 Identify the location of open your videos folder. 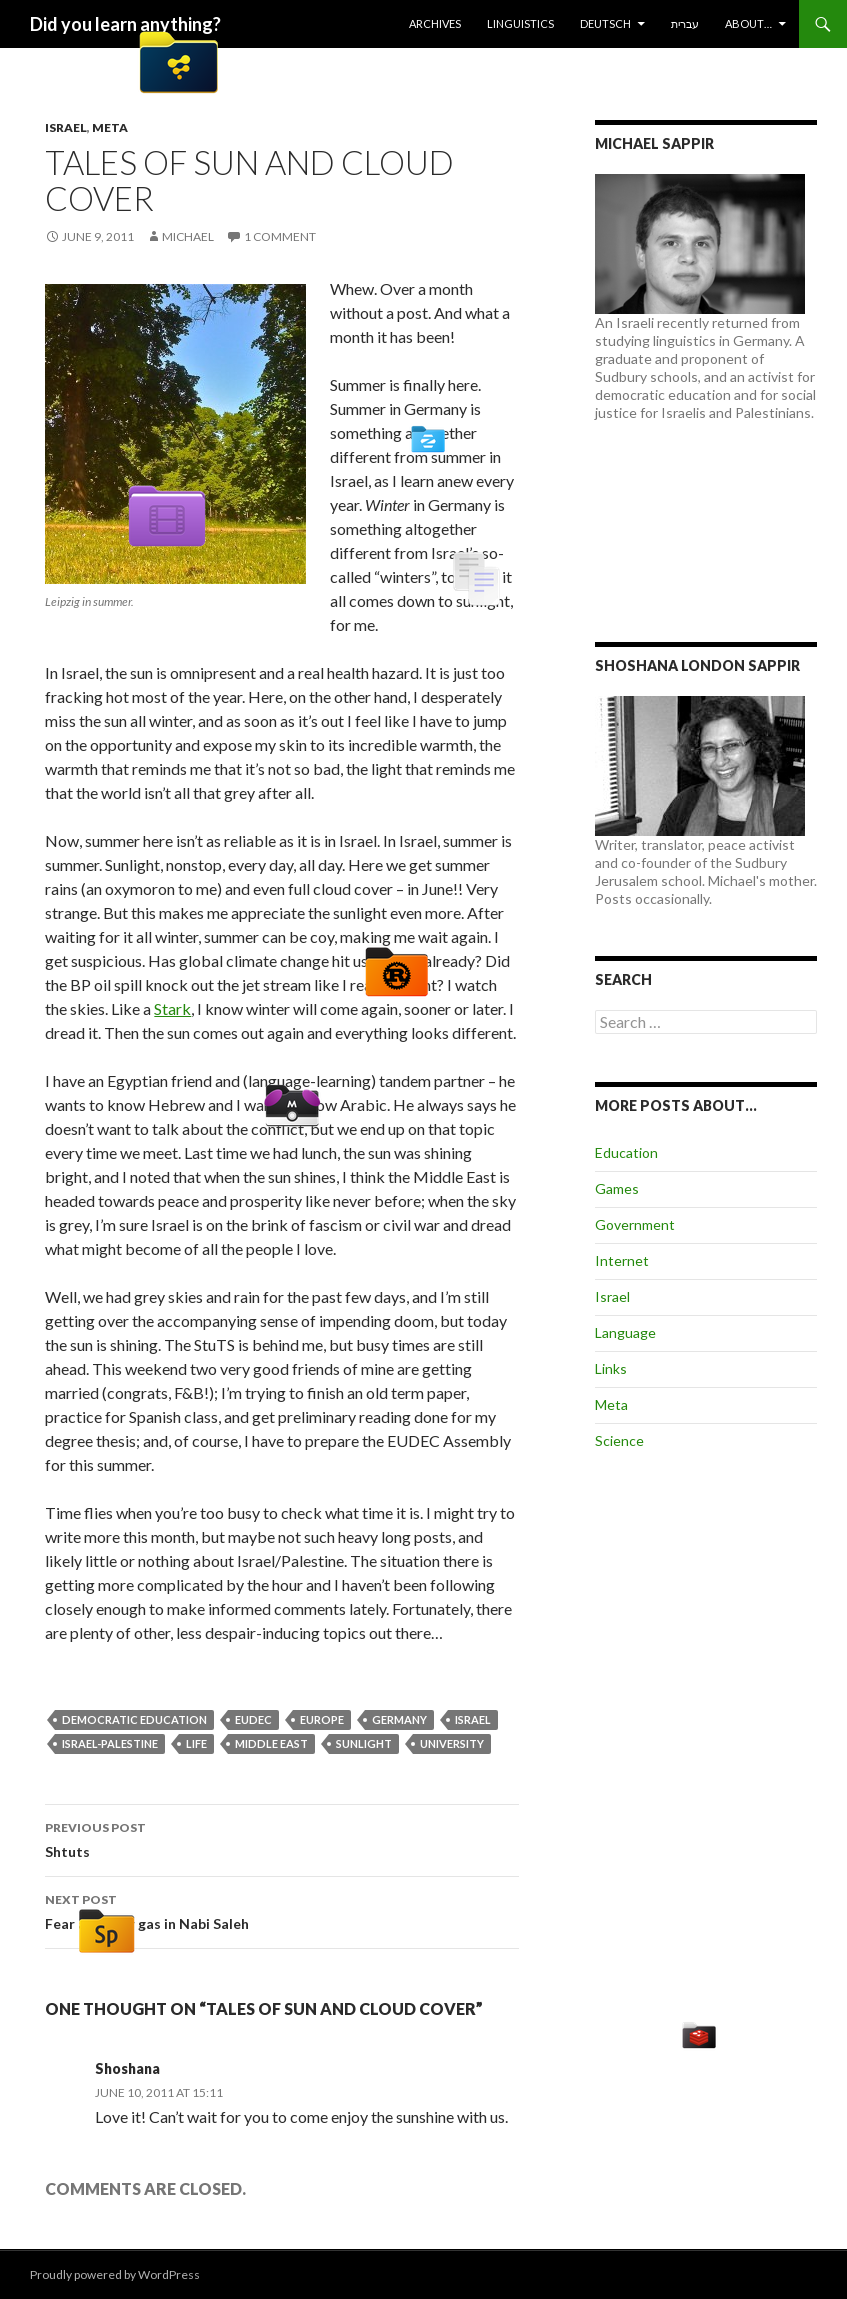
(167, 516).